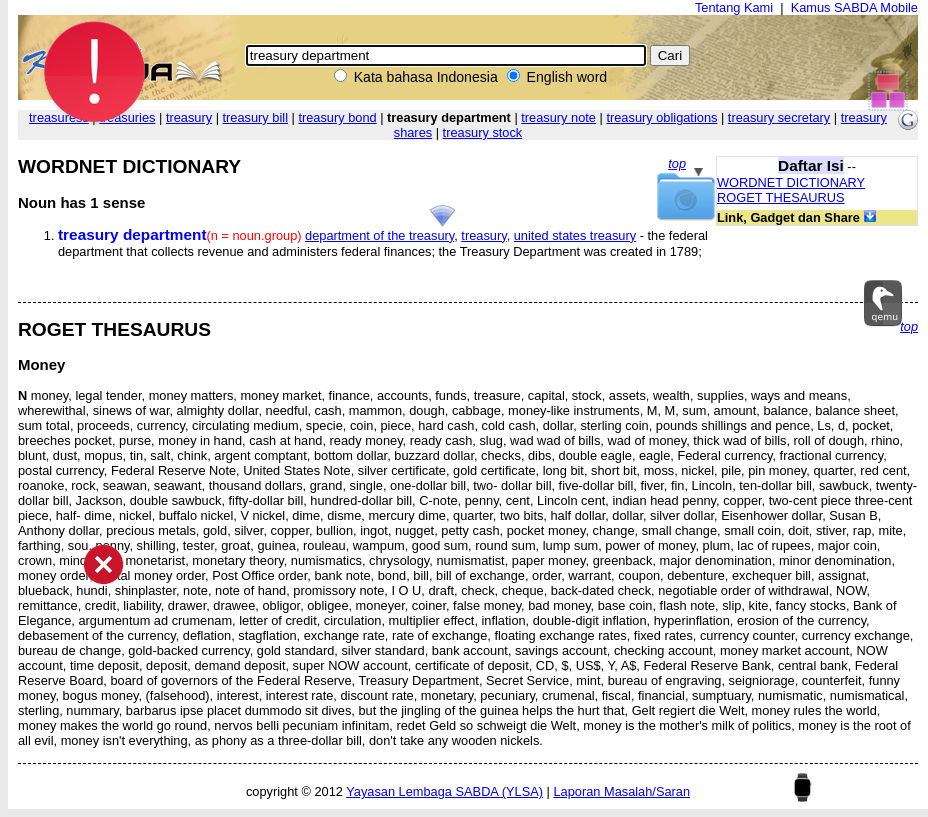 This screenshot has height=817, width=928. What do you see at coordinates (883, 303) in the screenshot?
I see `qemu virtual disk image file` at bounding box center [883, 303].